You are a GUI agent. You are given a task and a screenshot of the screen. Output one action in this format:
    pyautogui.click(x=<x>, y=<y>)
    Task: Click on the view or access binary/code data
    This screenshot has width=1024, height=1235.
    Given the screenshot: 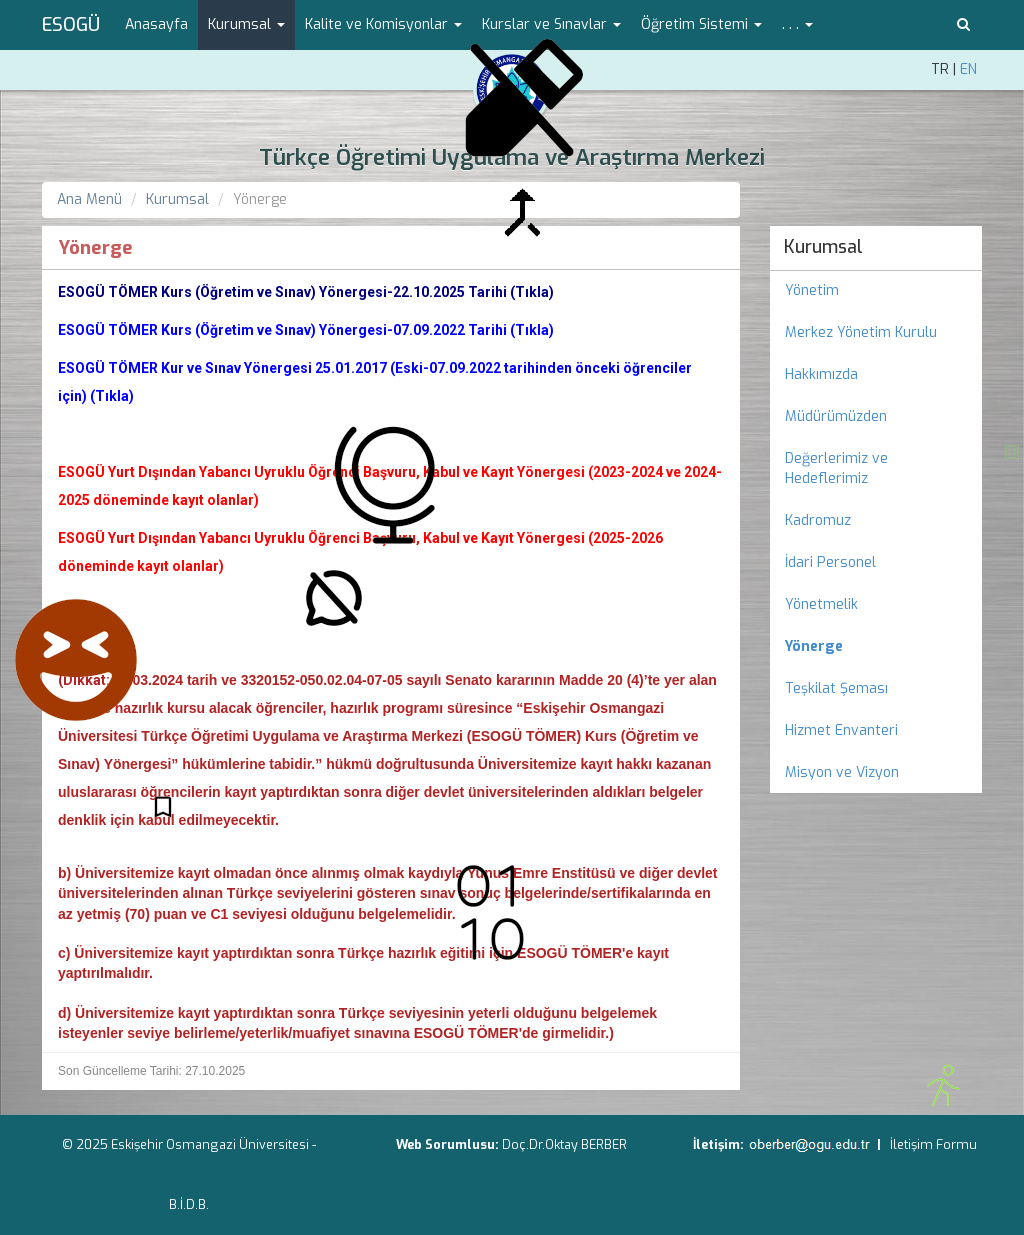 What is the action you would take?
    pyautogui.click(x=489, y=912)
    